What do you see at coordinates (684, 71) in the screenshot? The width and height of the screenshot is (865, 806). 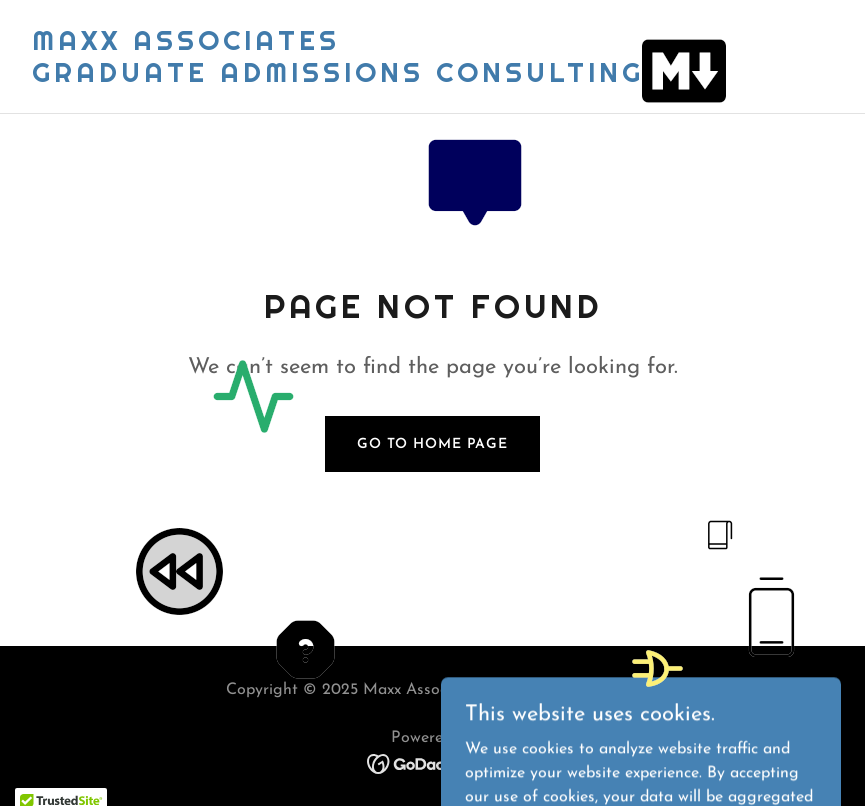 I see `indicates markdown formatting is supported` at bounding box center [684, 71].